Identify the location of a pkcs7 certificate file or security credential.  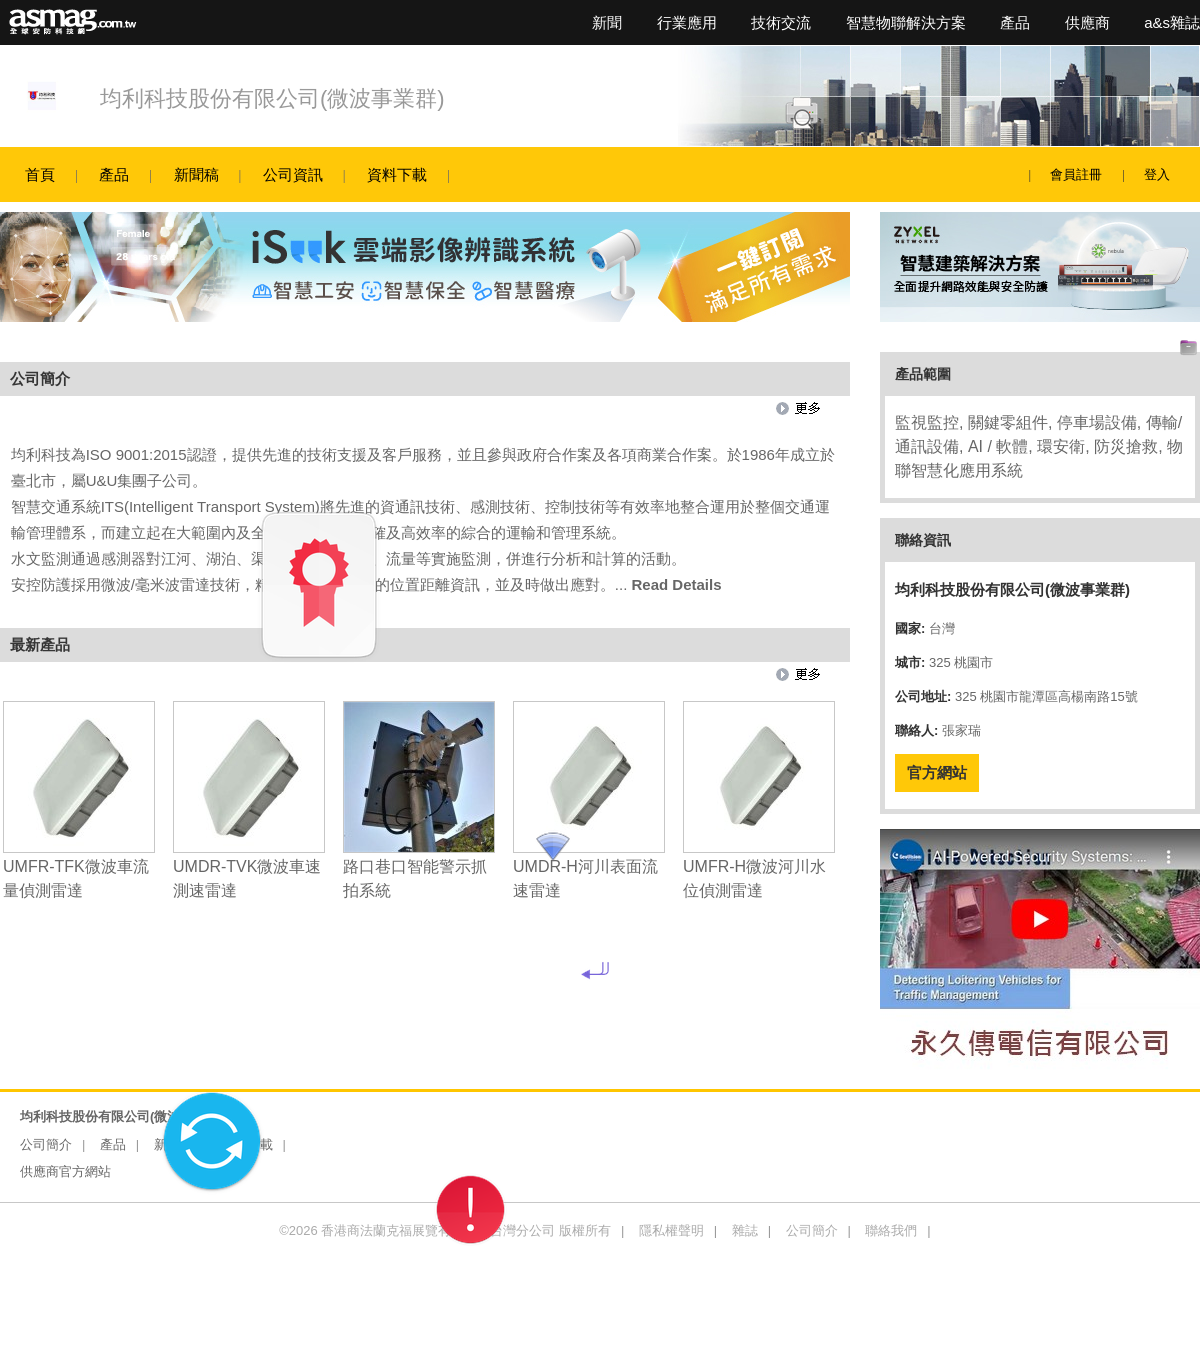
(319, 585).